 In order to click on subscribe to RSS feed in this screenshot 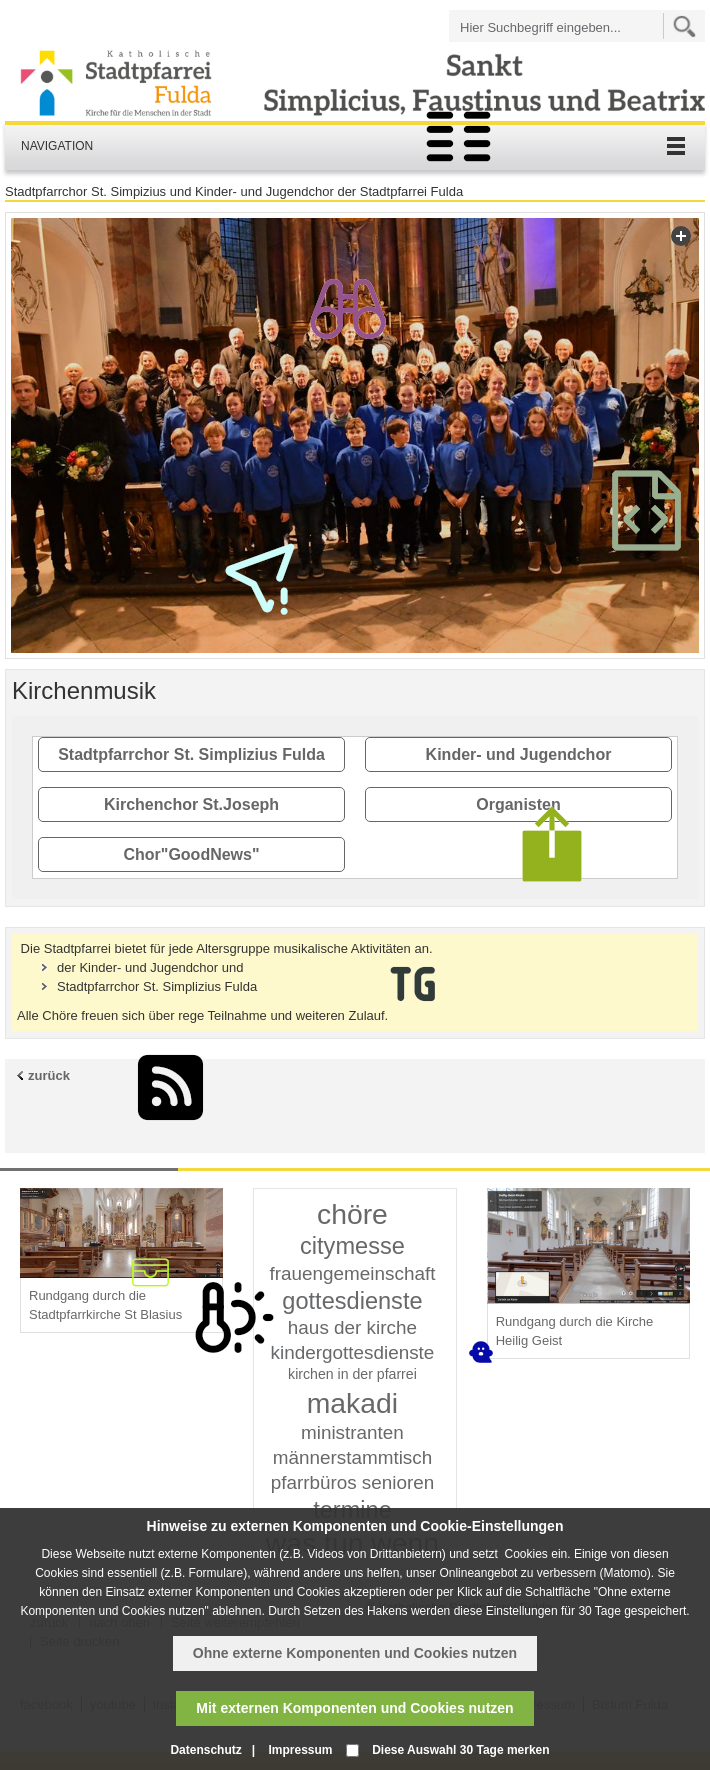, I will do `click(170, 1087)`.